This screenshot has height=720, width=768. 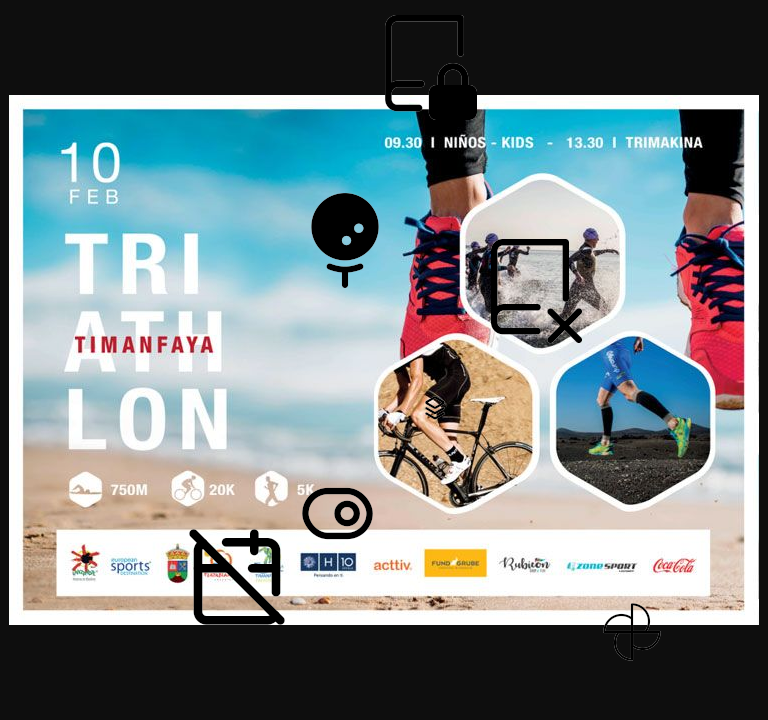 What do you see at coordinates (345, 239) in the screenshot?
I see `access golf or sports-related features` at bounding box center [345, 239].